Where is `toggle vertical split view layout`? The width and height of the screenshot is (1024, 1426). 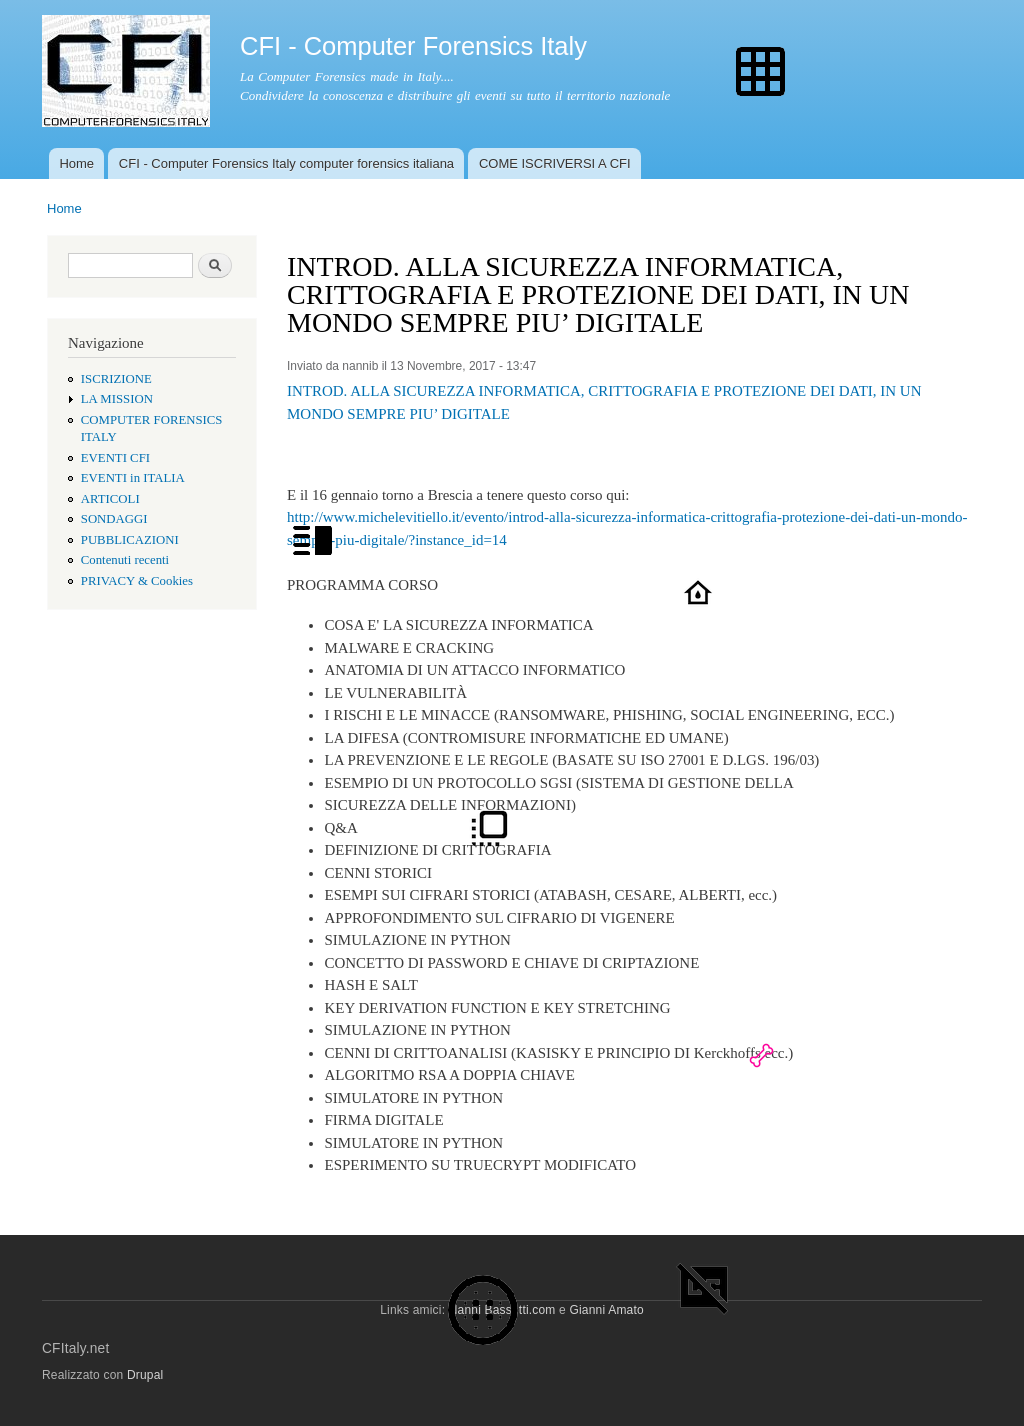
toggle vertical split view layout is located at coordinates (312, 540).